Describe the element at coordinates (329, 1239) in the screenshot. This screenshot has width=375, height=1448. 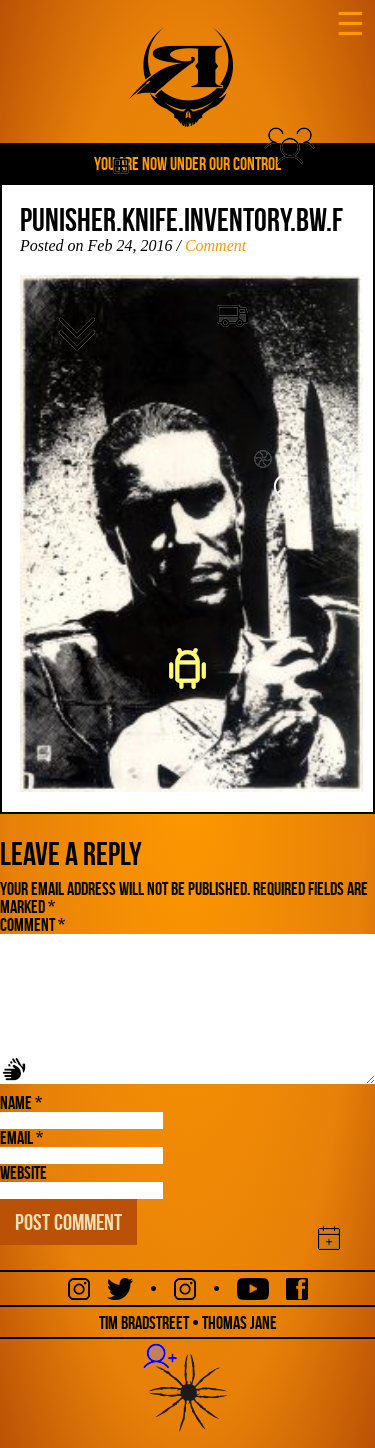
I see `add a new calendar event` at that location.